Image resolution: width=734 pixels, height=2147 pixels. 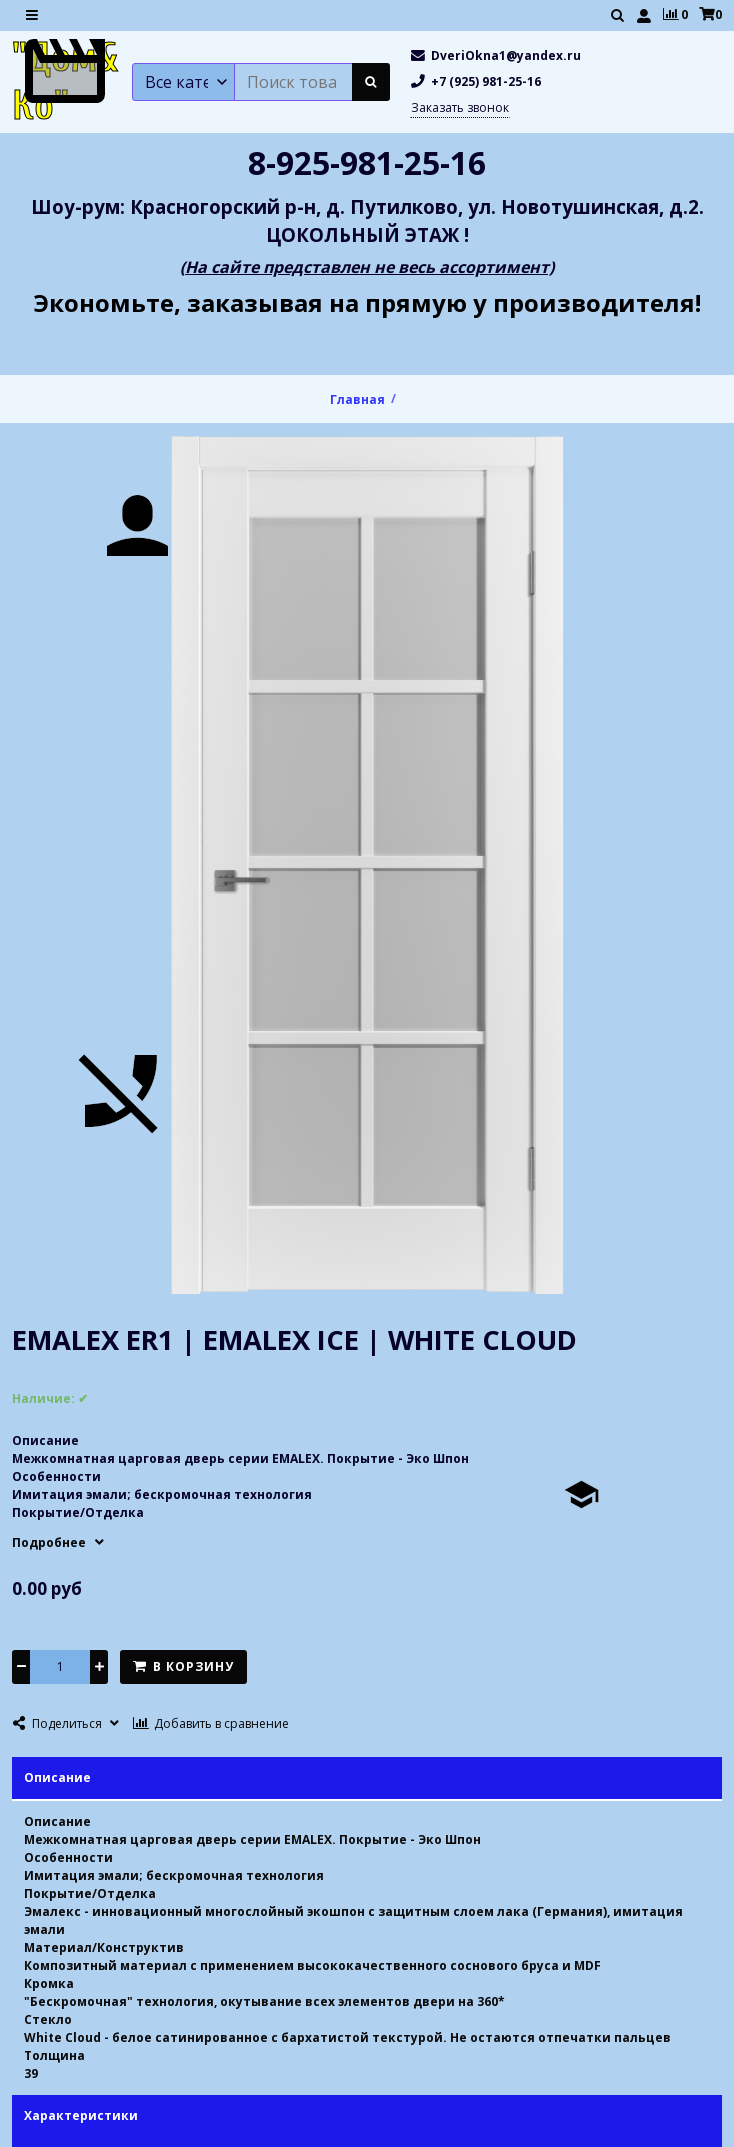 I want to click on access movies or video content, so click(x=65, y=71).